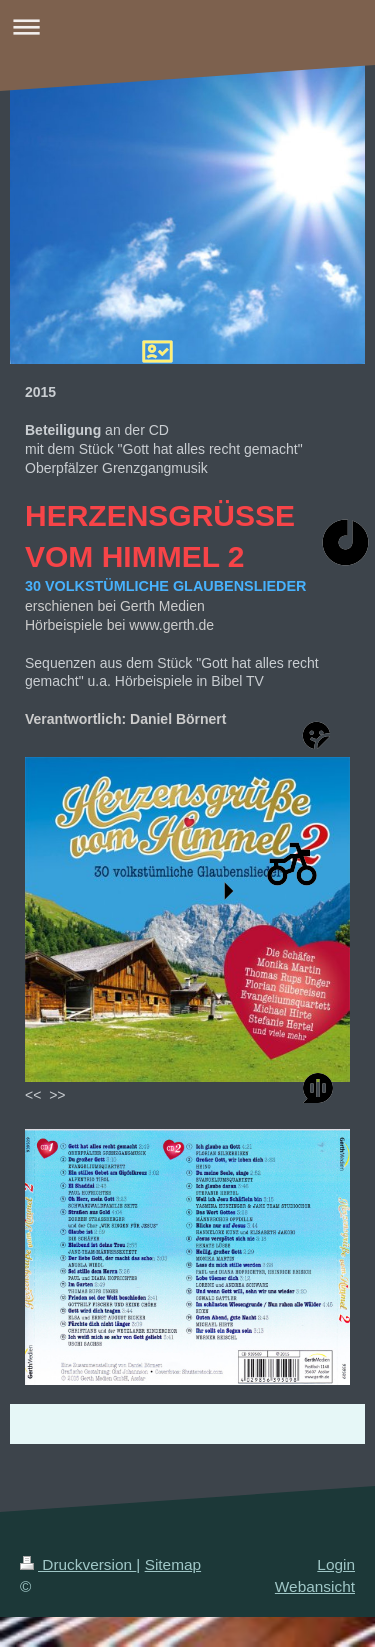 The image size is (375, 1647). Describe the element at coordinates (345, 542) in the screenshot. I see `play or access music library` at that location.